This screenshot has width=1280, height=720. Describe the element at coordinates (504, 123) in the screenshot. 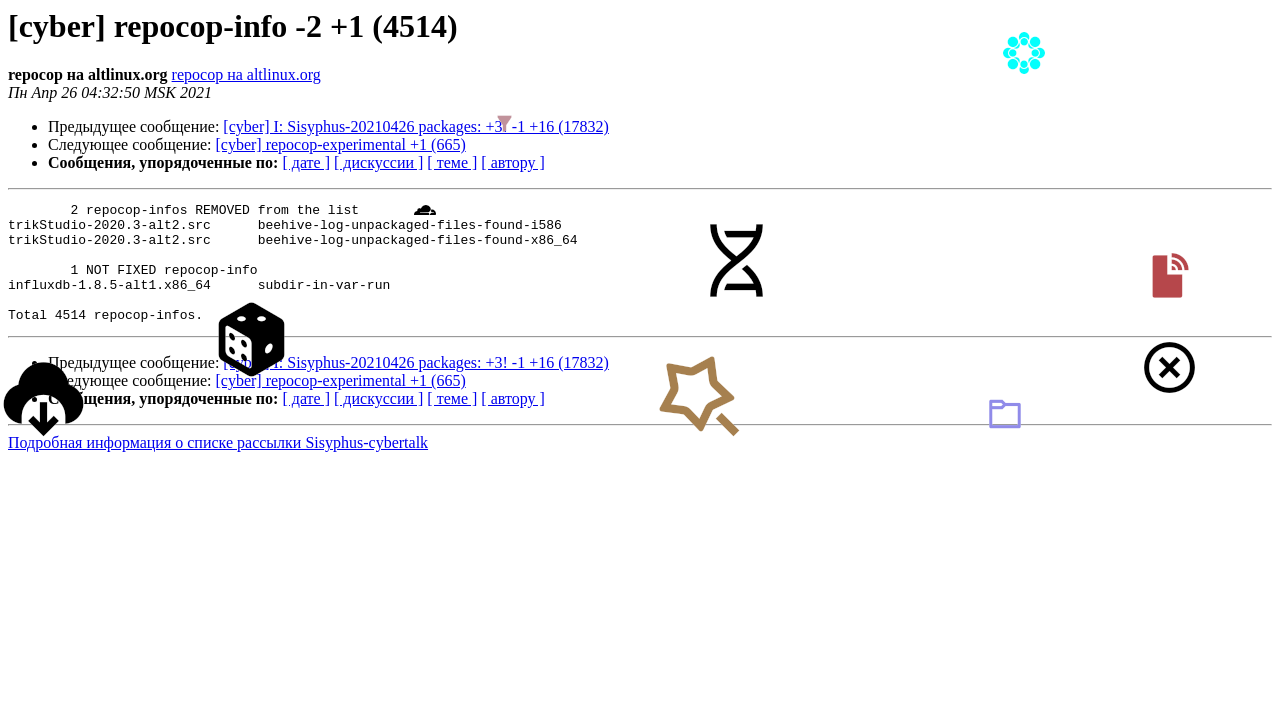

I see `filter or sort content` at that location.